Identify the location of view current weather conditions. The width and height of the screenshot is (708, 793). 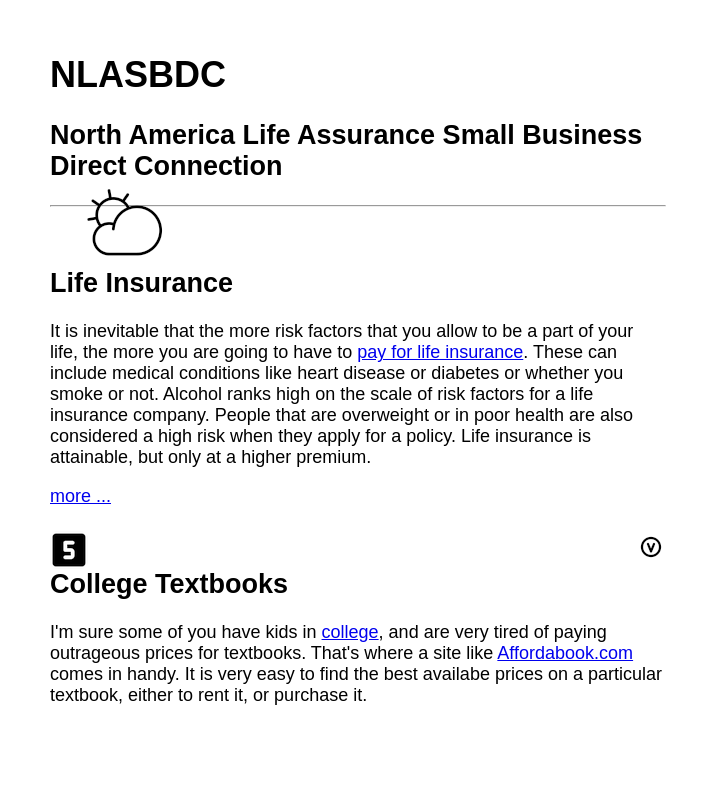
(124, 223).